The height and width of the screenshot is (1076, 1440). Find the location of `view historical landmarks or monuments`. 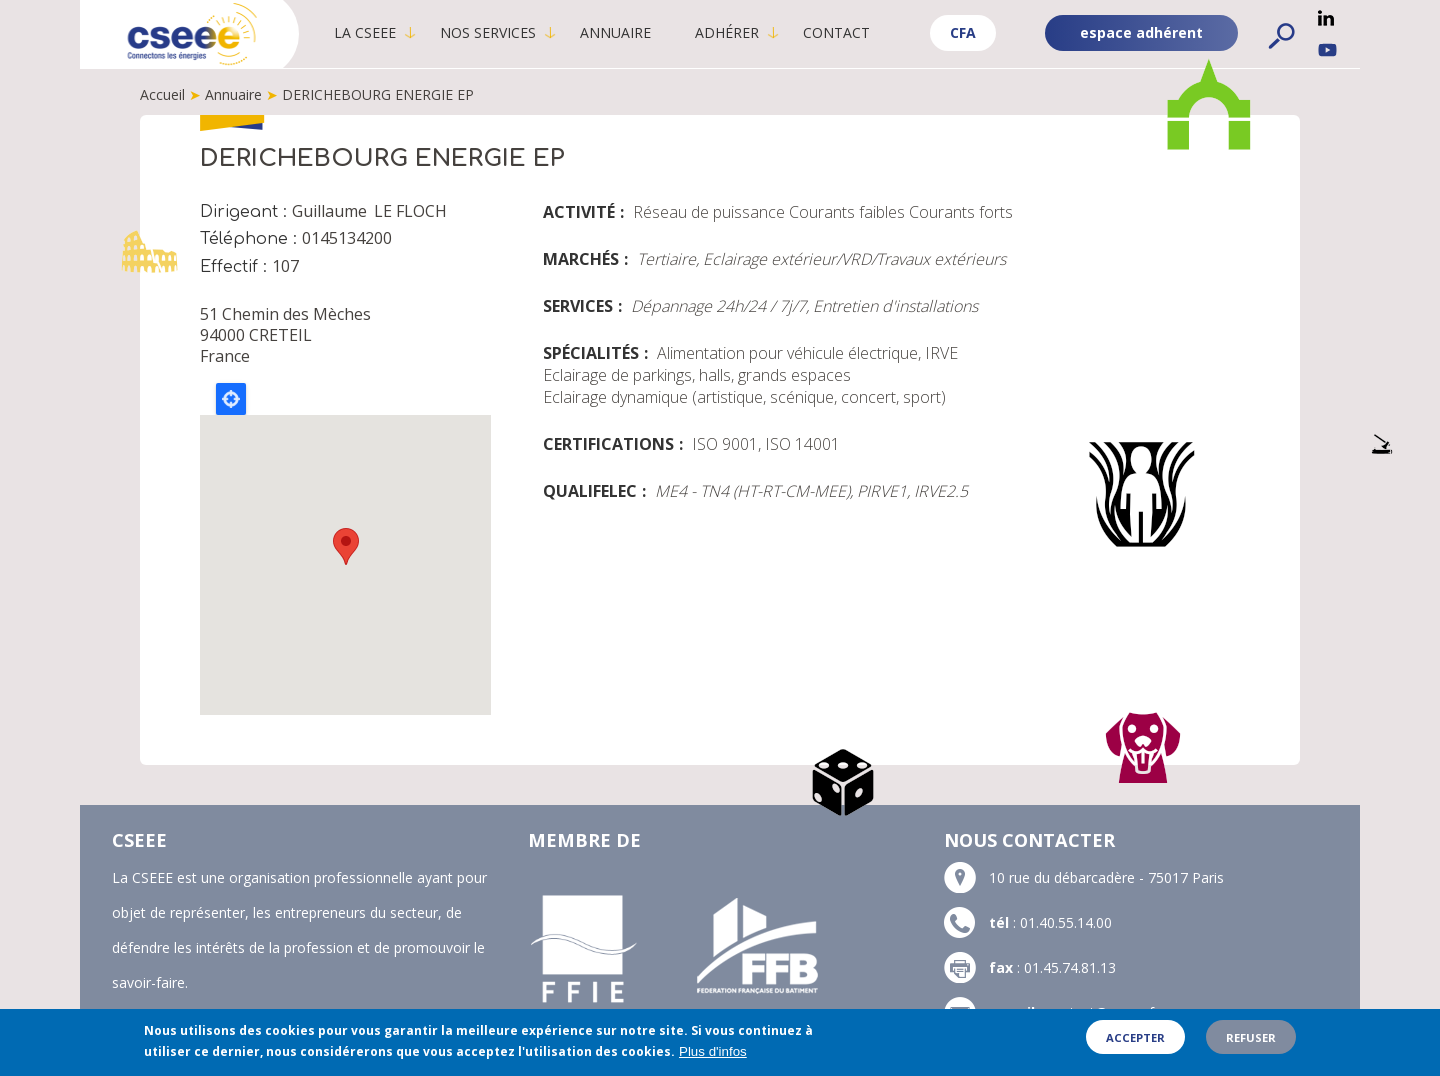

view historical landmarks or monuments is located at coordinates (149, 251).